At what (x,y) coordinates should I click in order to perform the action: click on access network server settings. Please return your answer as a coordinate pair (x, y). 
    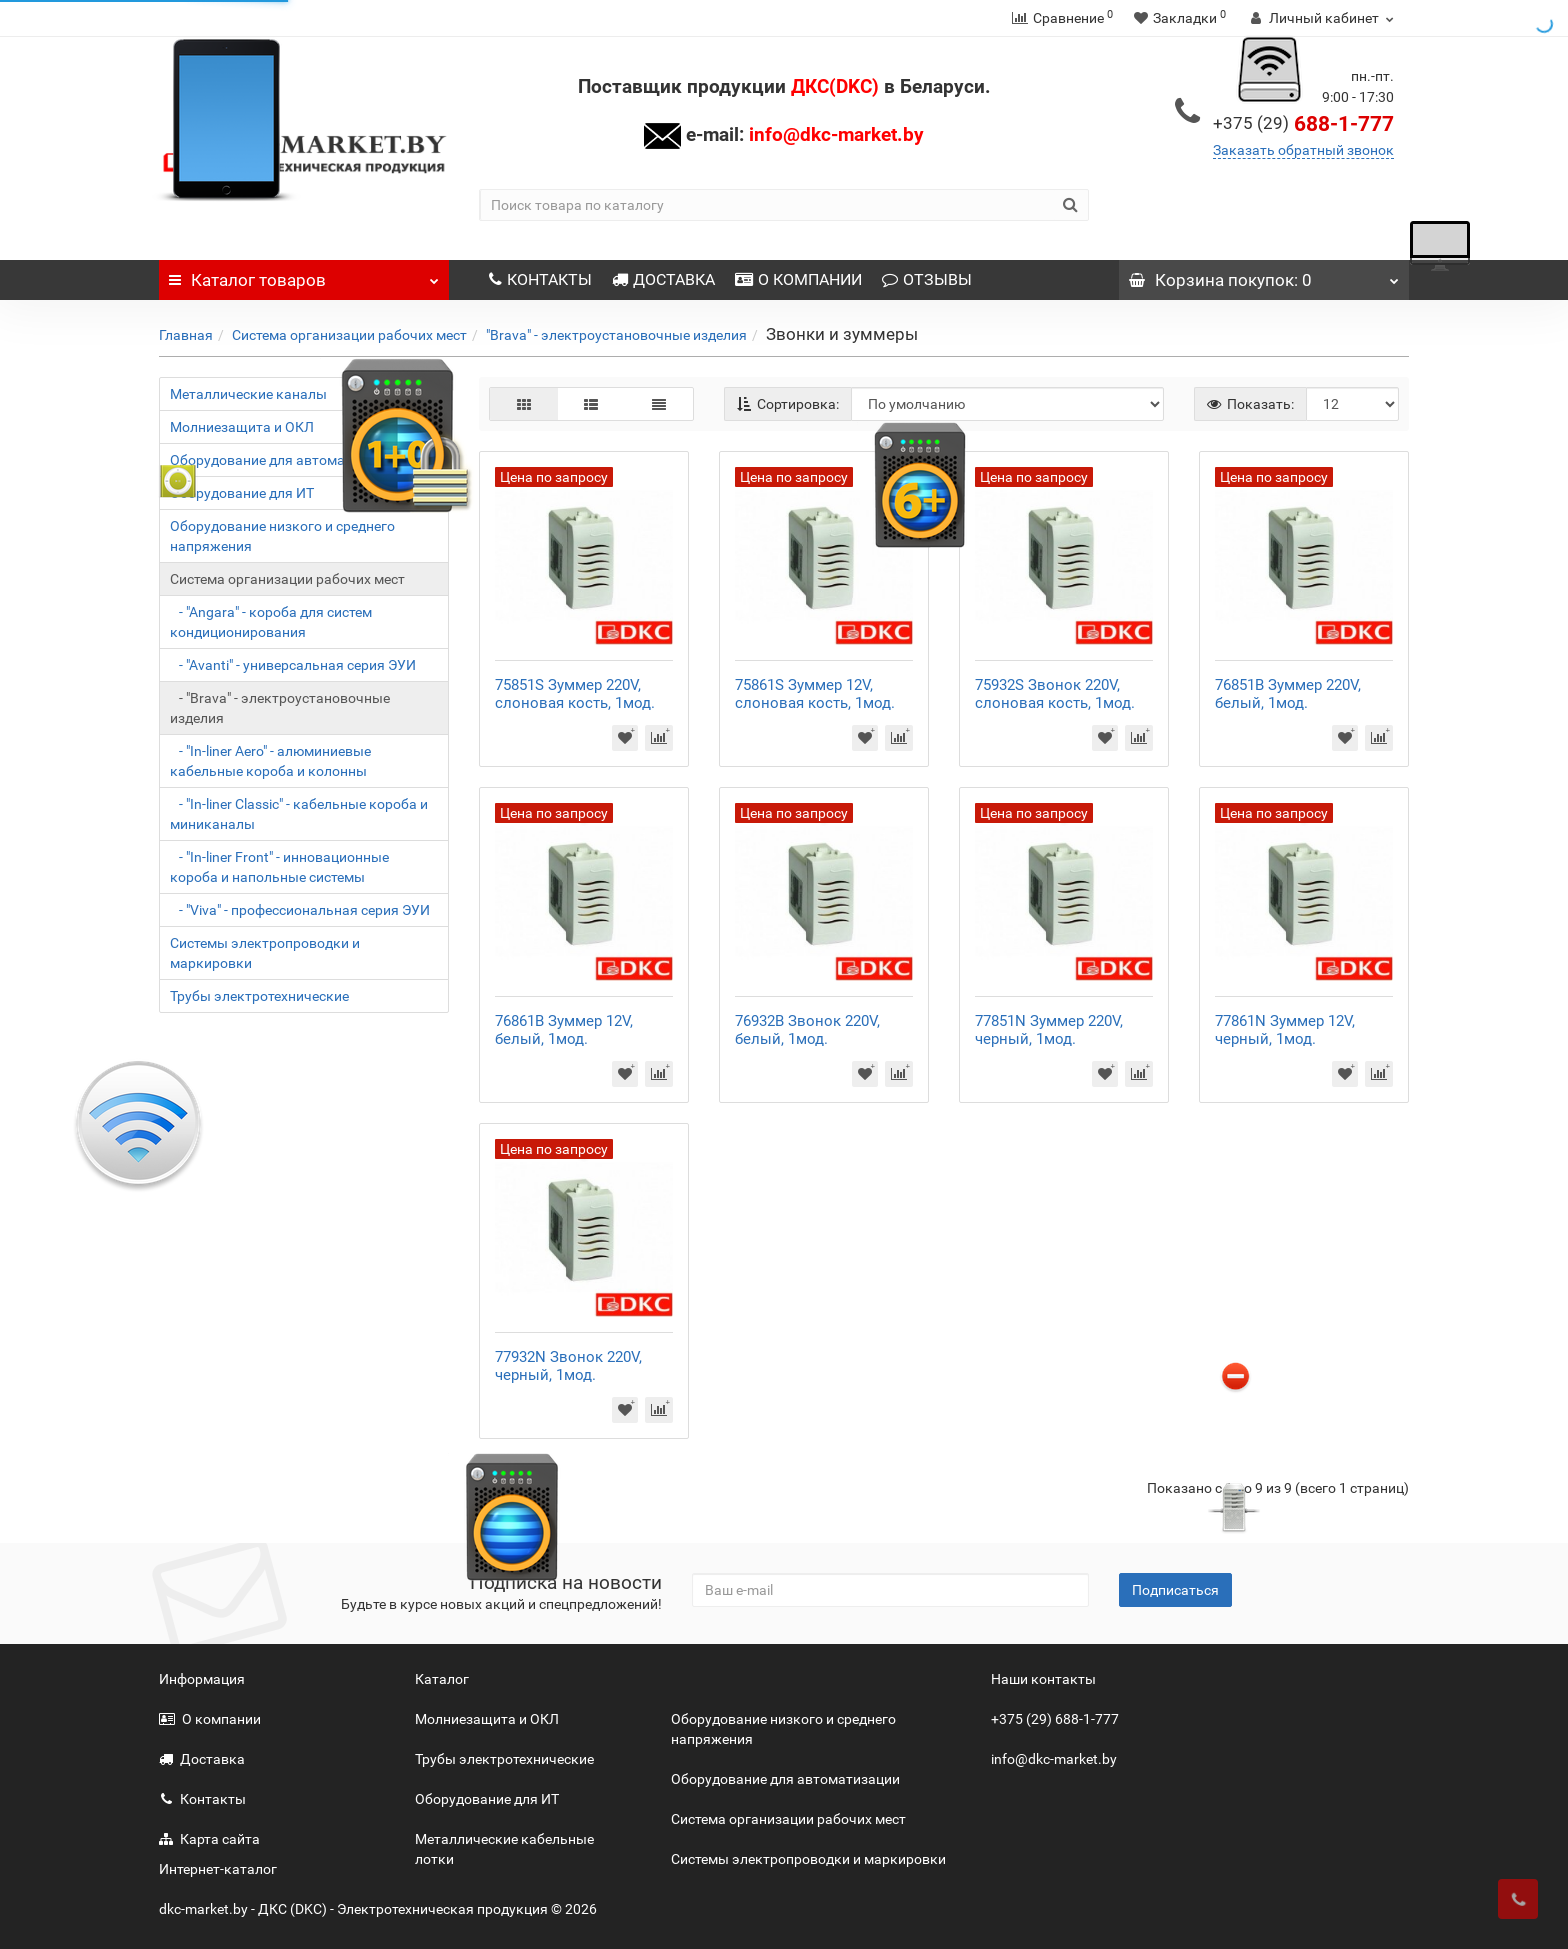
    Looking at the image, I should click on (1234, 1508).